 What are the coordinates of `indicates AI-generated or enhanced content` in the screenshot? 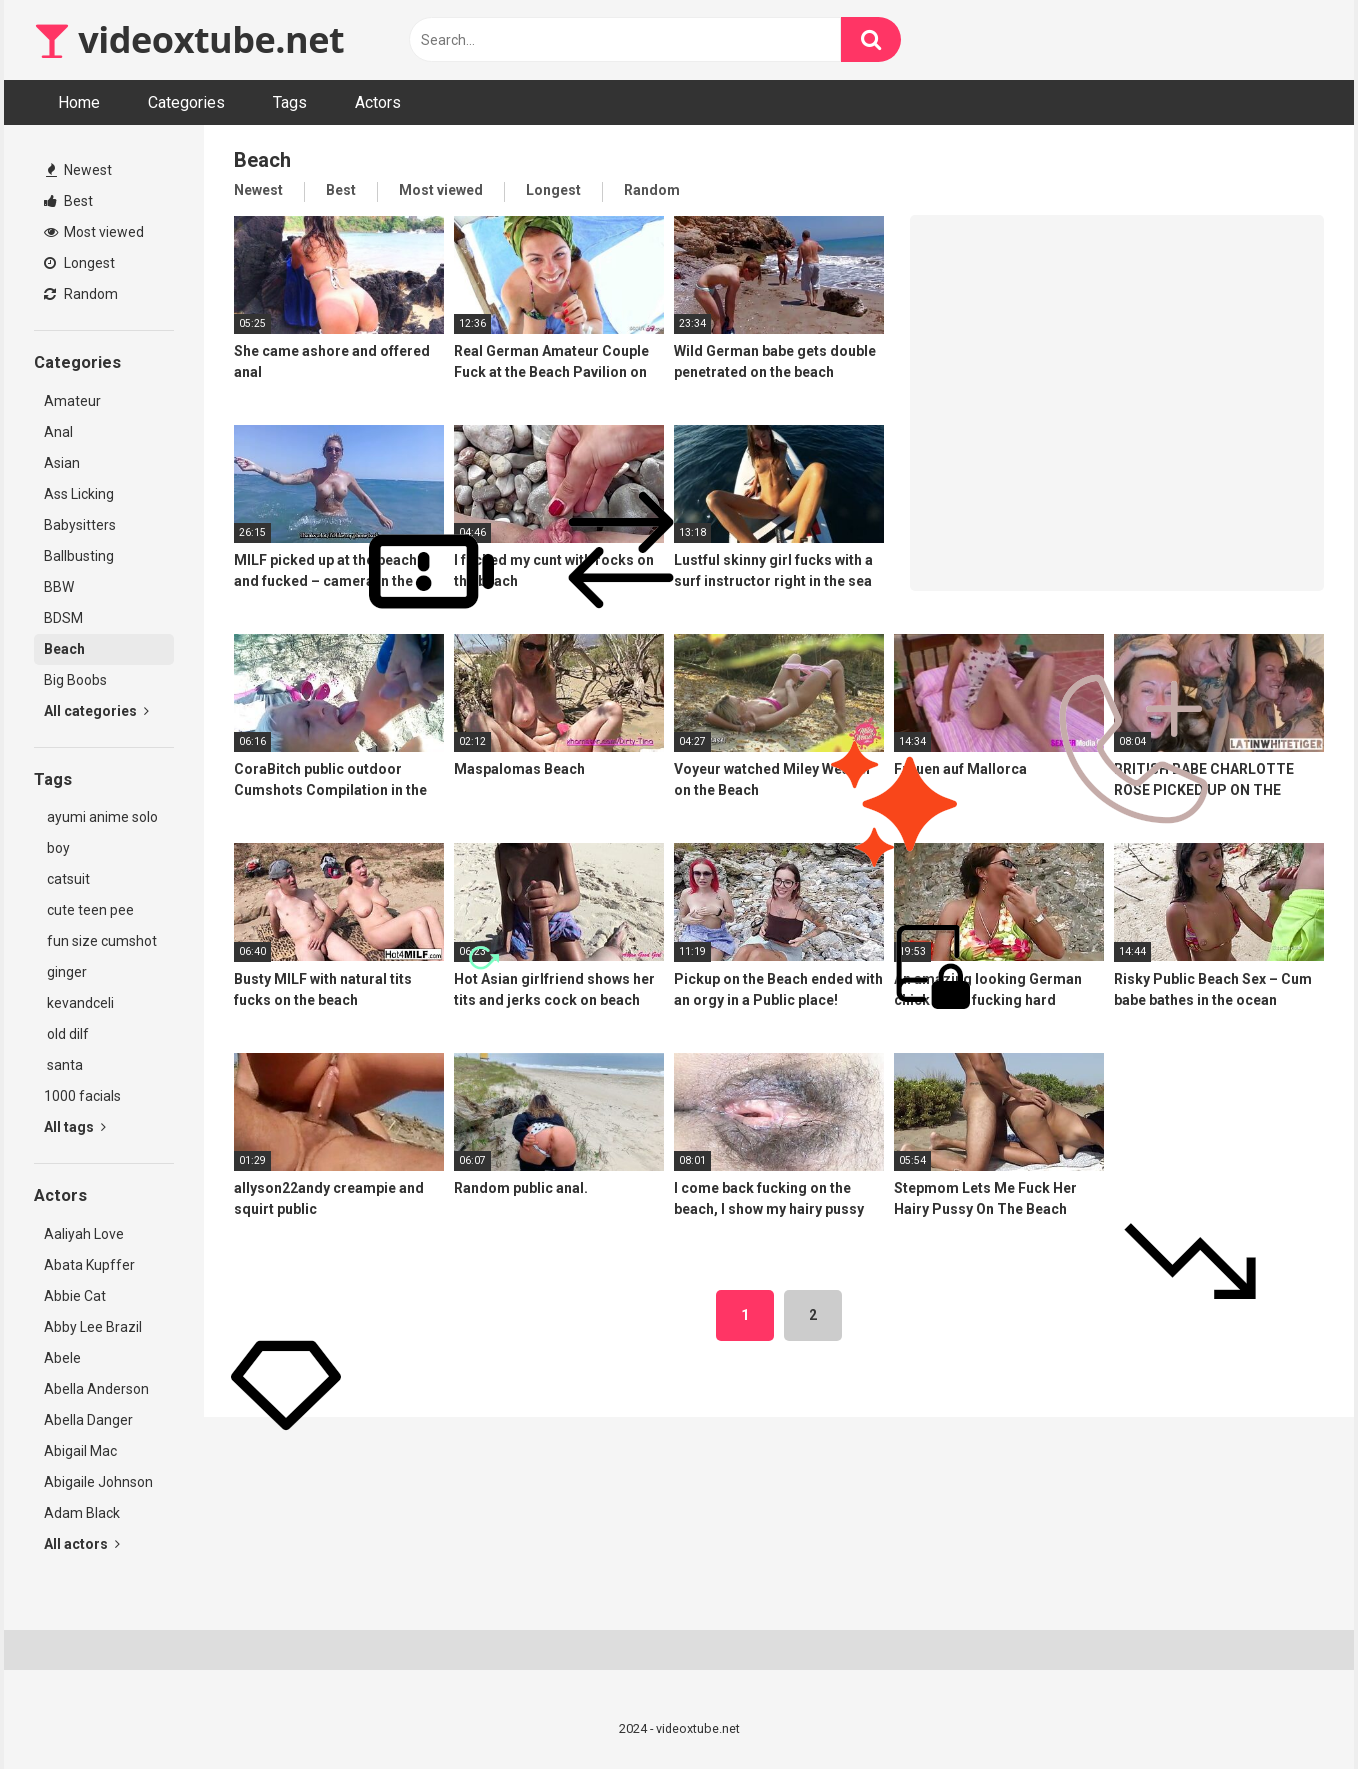 It's located at (894, 804).